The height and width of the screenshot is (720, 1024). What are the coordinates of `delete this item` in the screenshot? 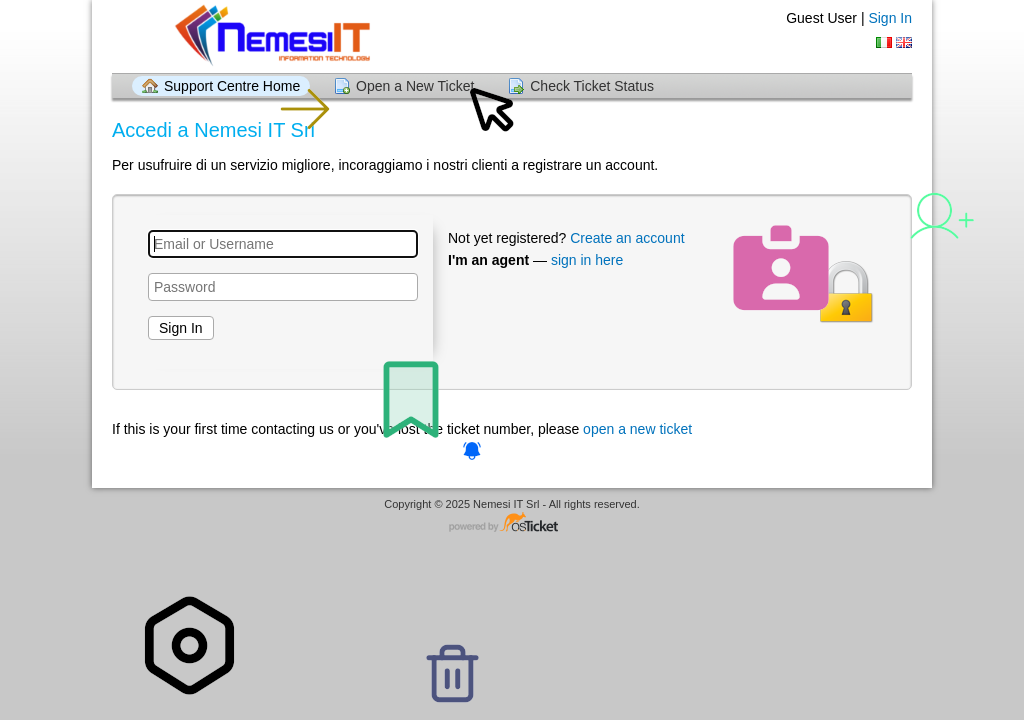 It's located at (452, 673).